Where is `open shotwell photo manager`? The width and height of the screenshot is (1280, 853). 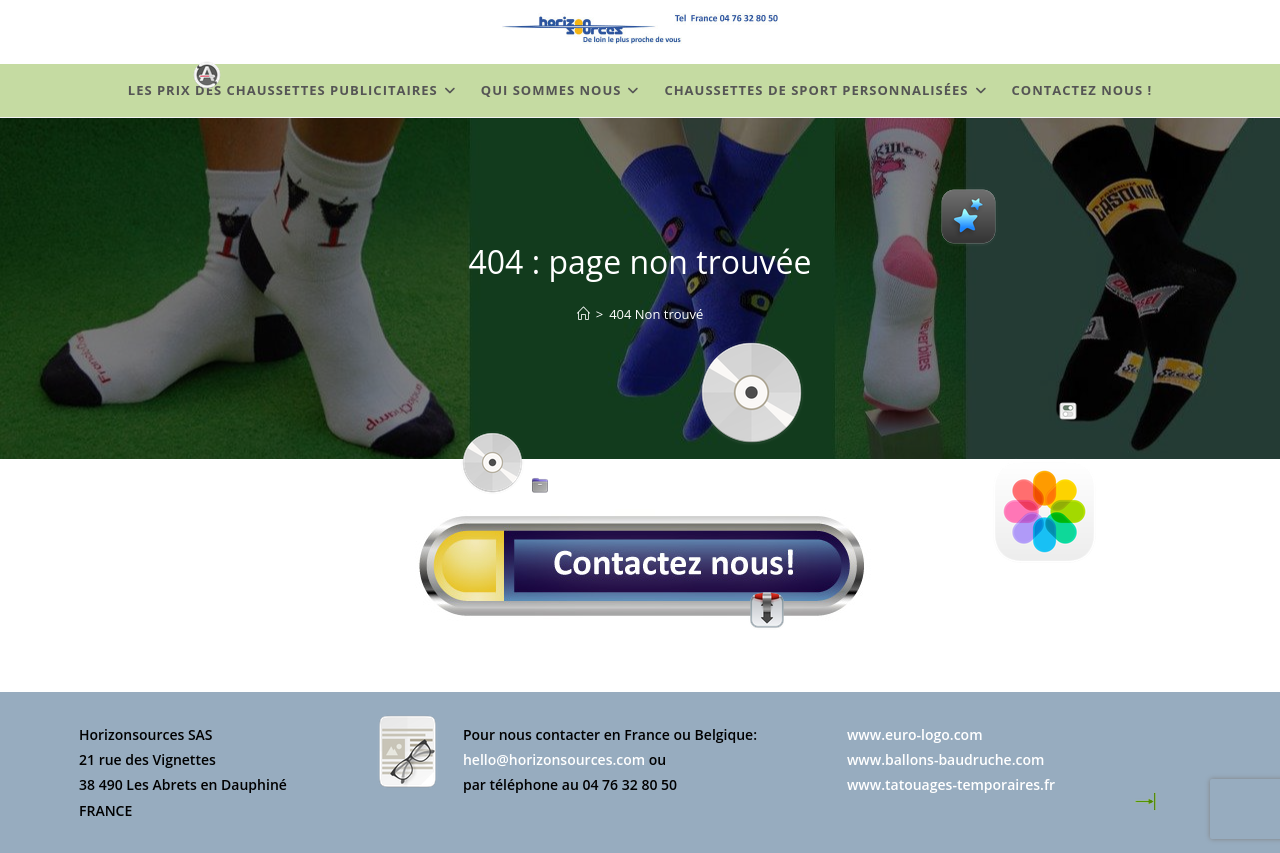
open shotwell photo manager is located at coordinates (1044, 511).